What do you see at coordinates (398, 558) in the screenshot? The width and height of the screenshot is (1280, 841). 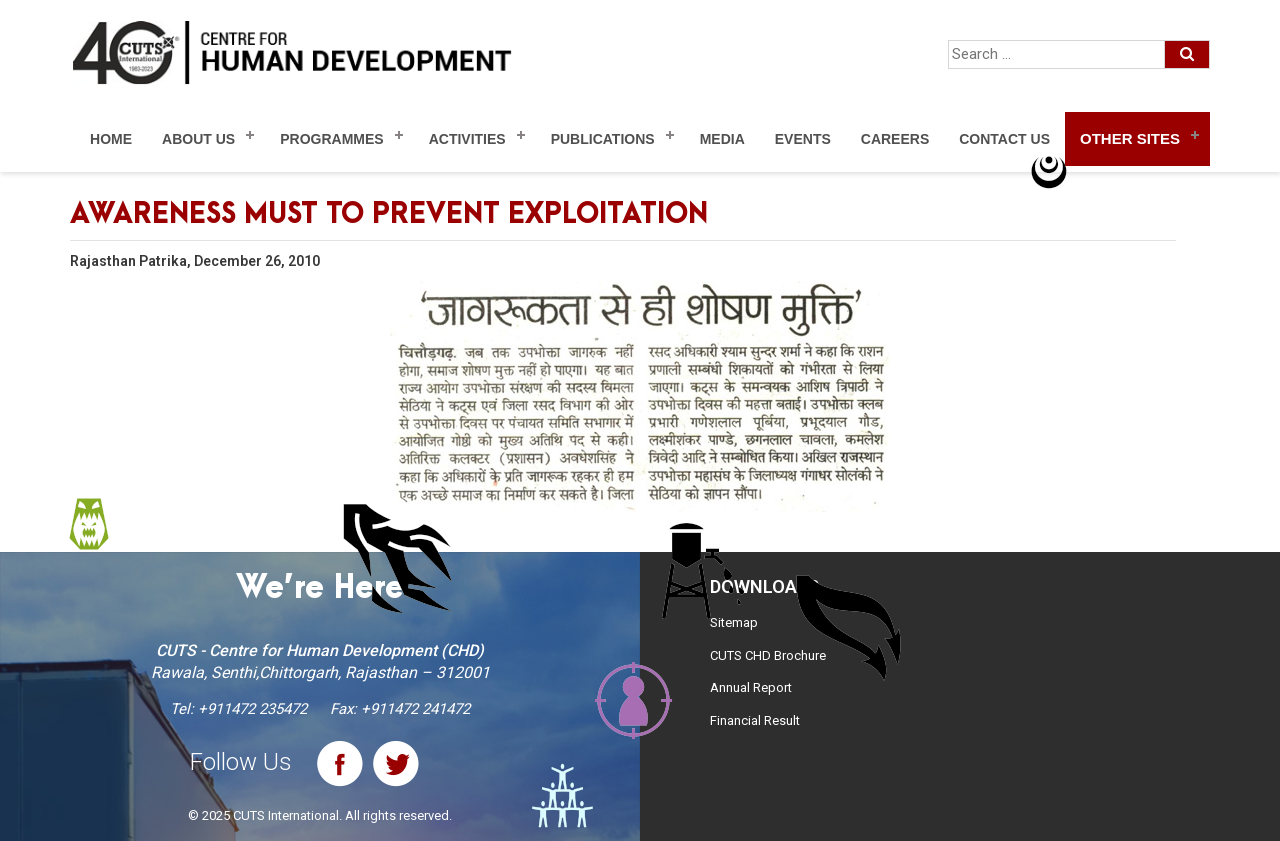 I see `a plant root or organic growth element` at bounding box center [398, 558].